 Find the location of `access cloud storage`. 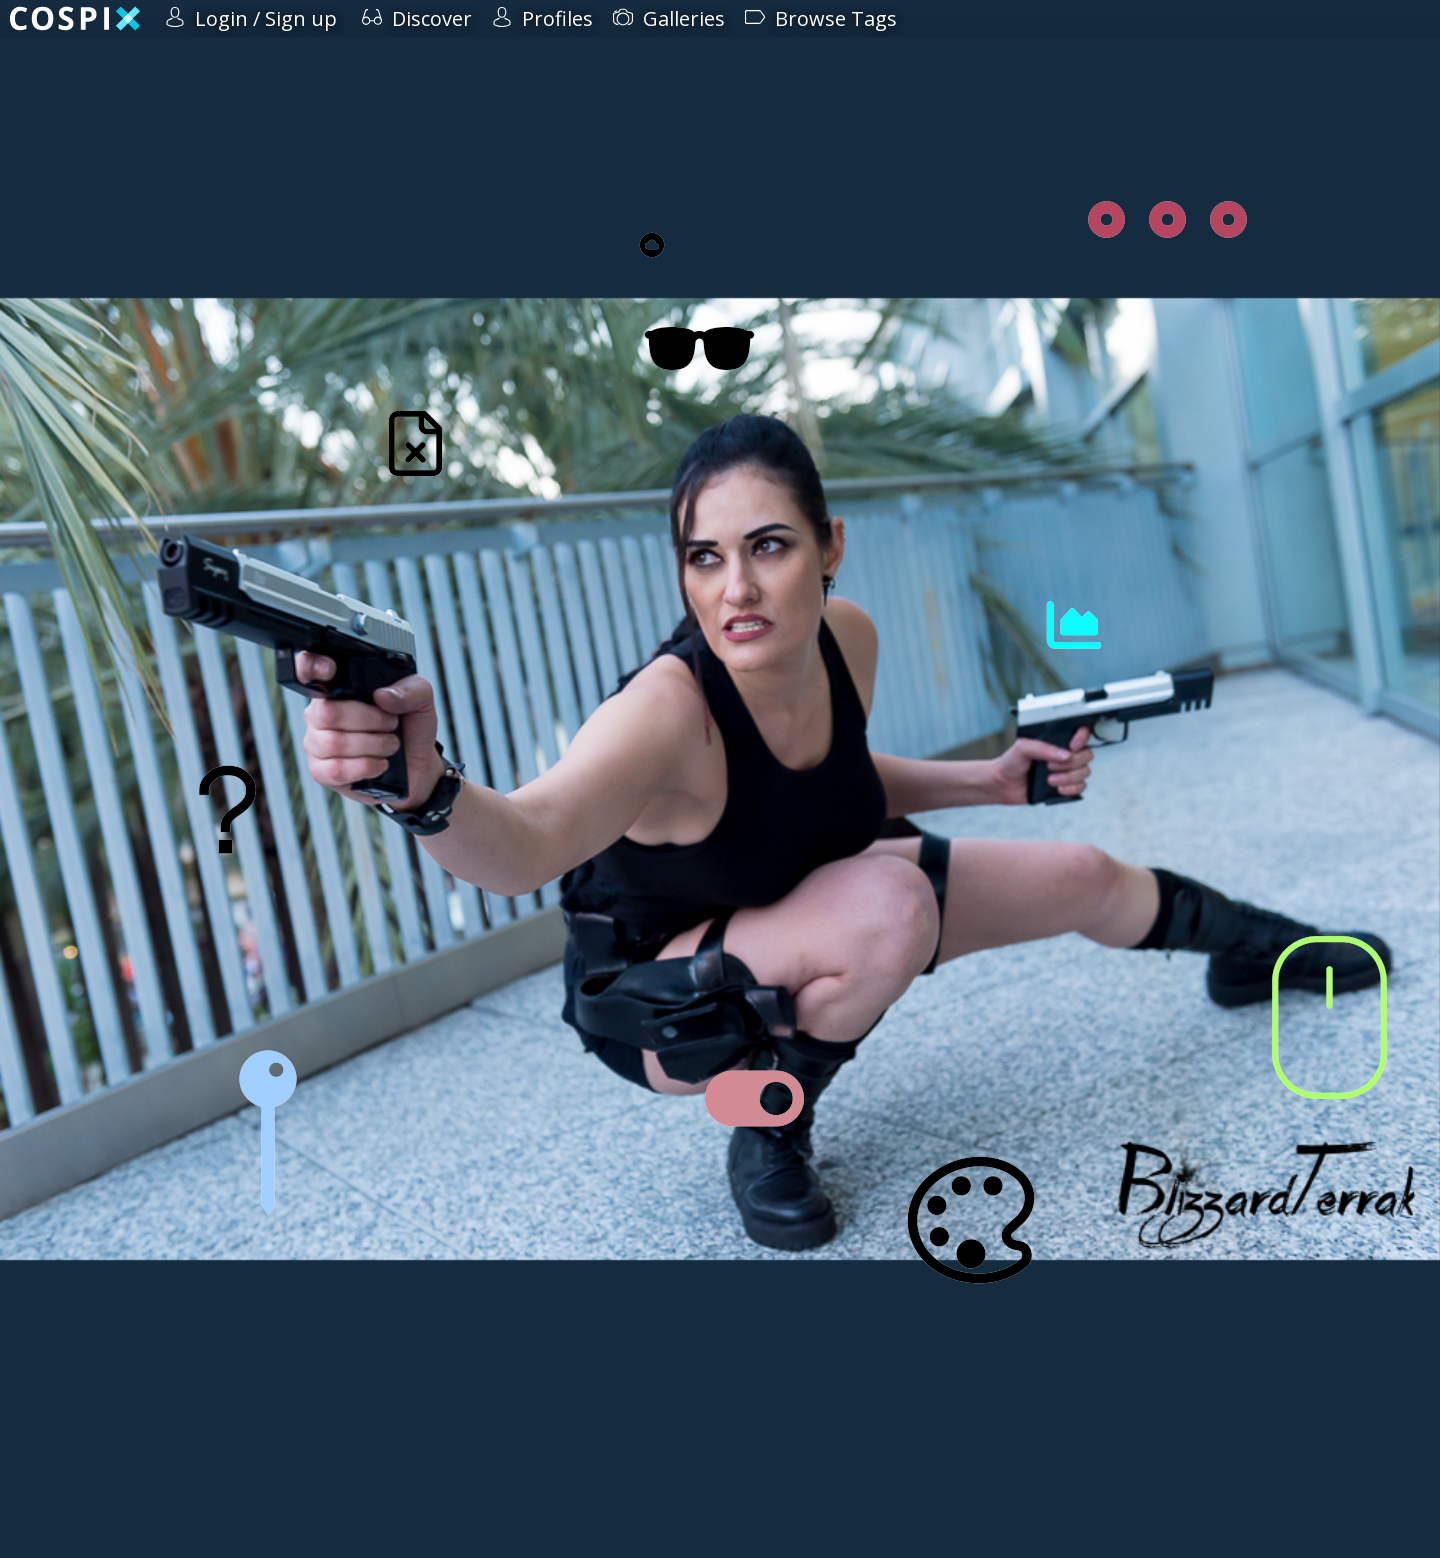

access cloud storage is located at coordinates (652, 245).